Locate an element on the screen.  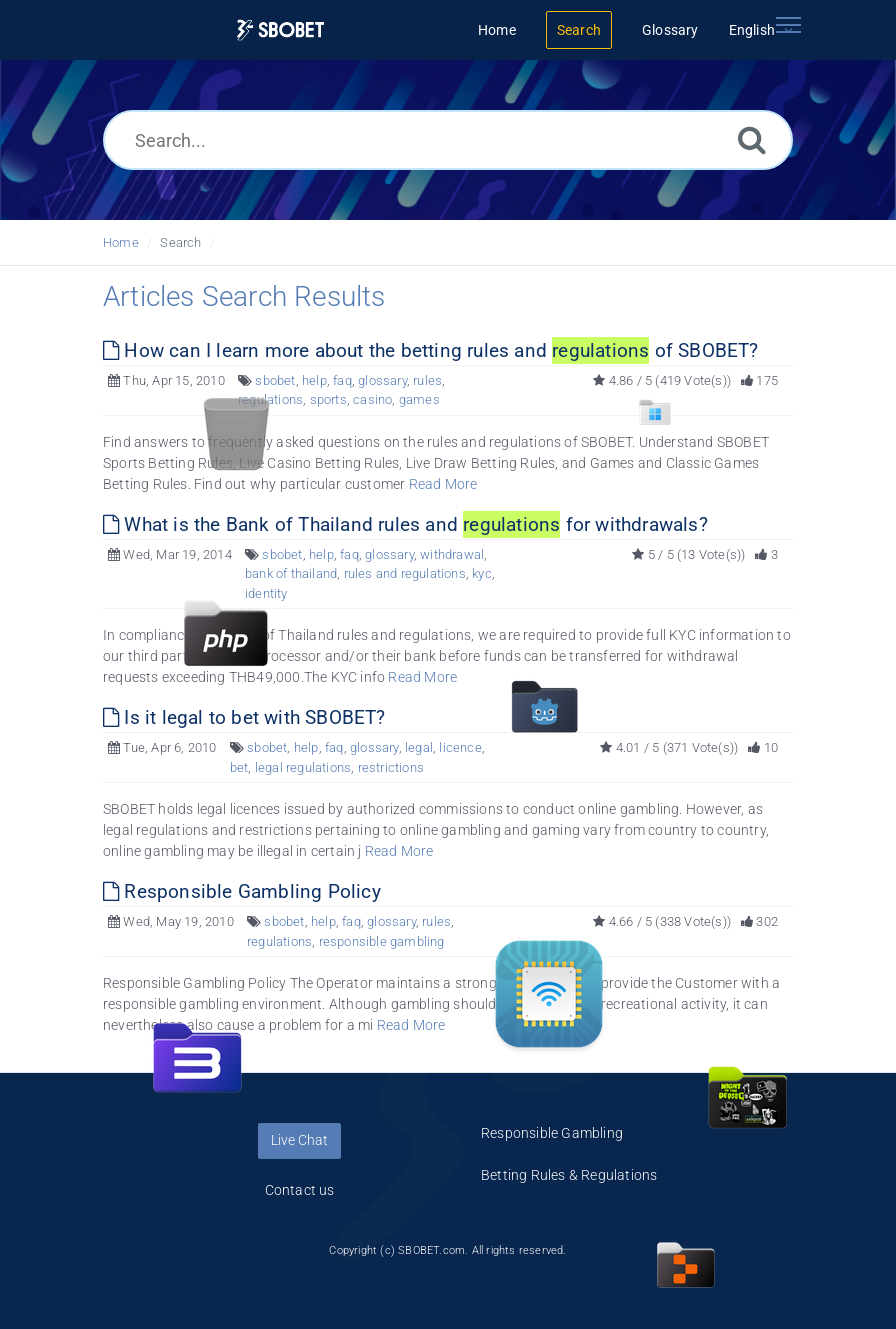
folder containing Godot game engine project files is located at coordinates (544, 708).